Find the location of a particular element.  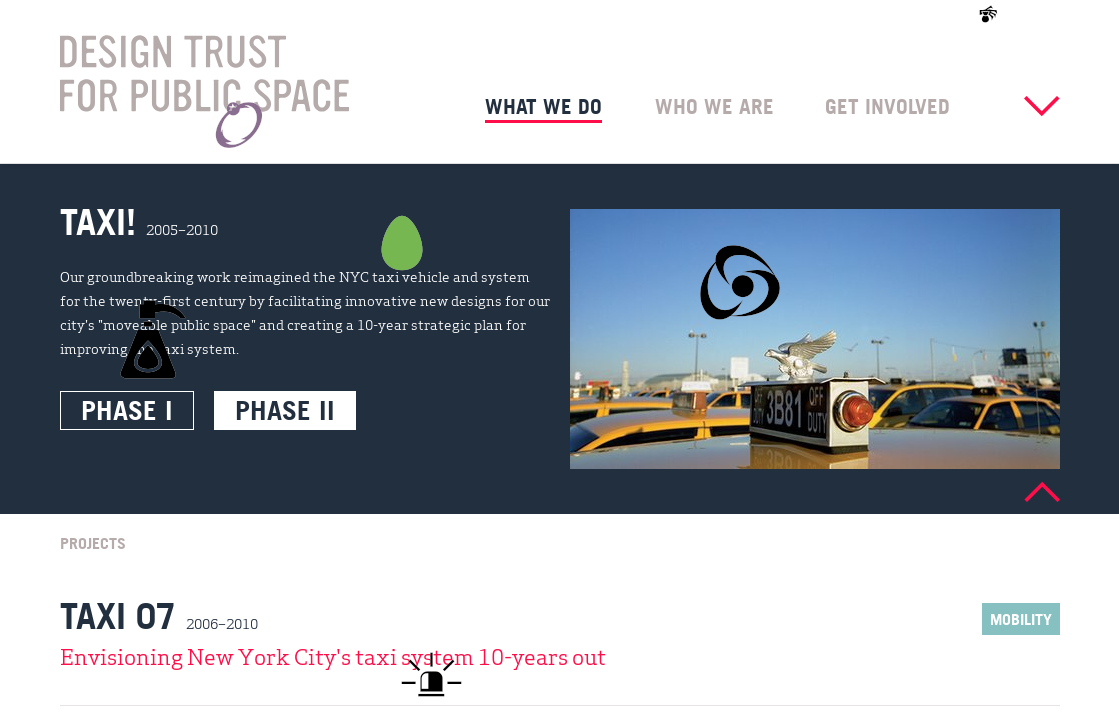

indicates a swirling or cyclone effect in gameplay is located at coordinates (739, 282).